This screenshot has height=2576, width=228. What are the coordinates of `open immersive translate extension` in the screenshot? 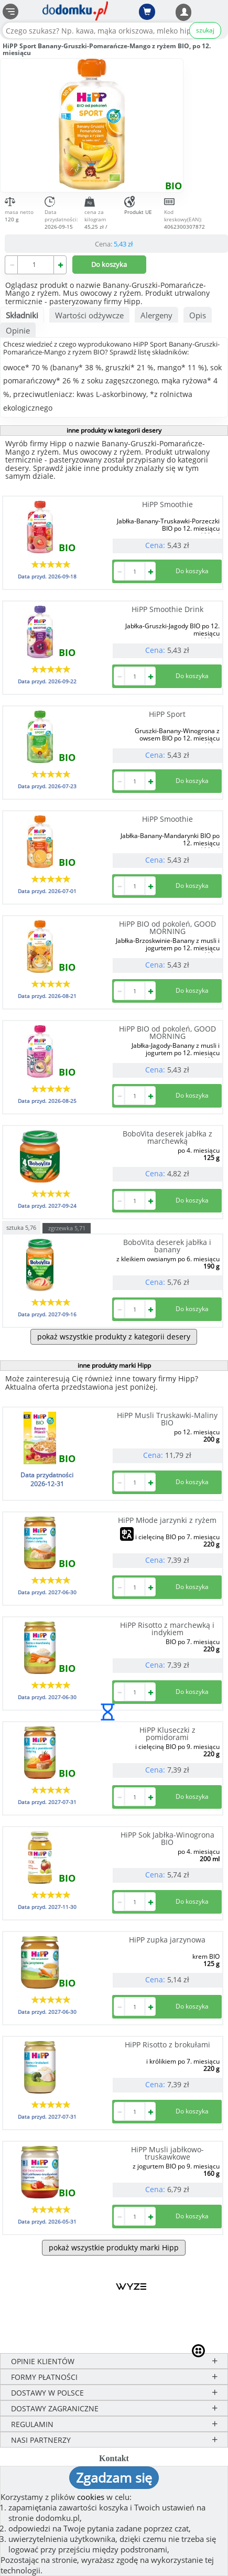 It's located at (127, 1534).